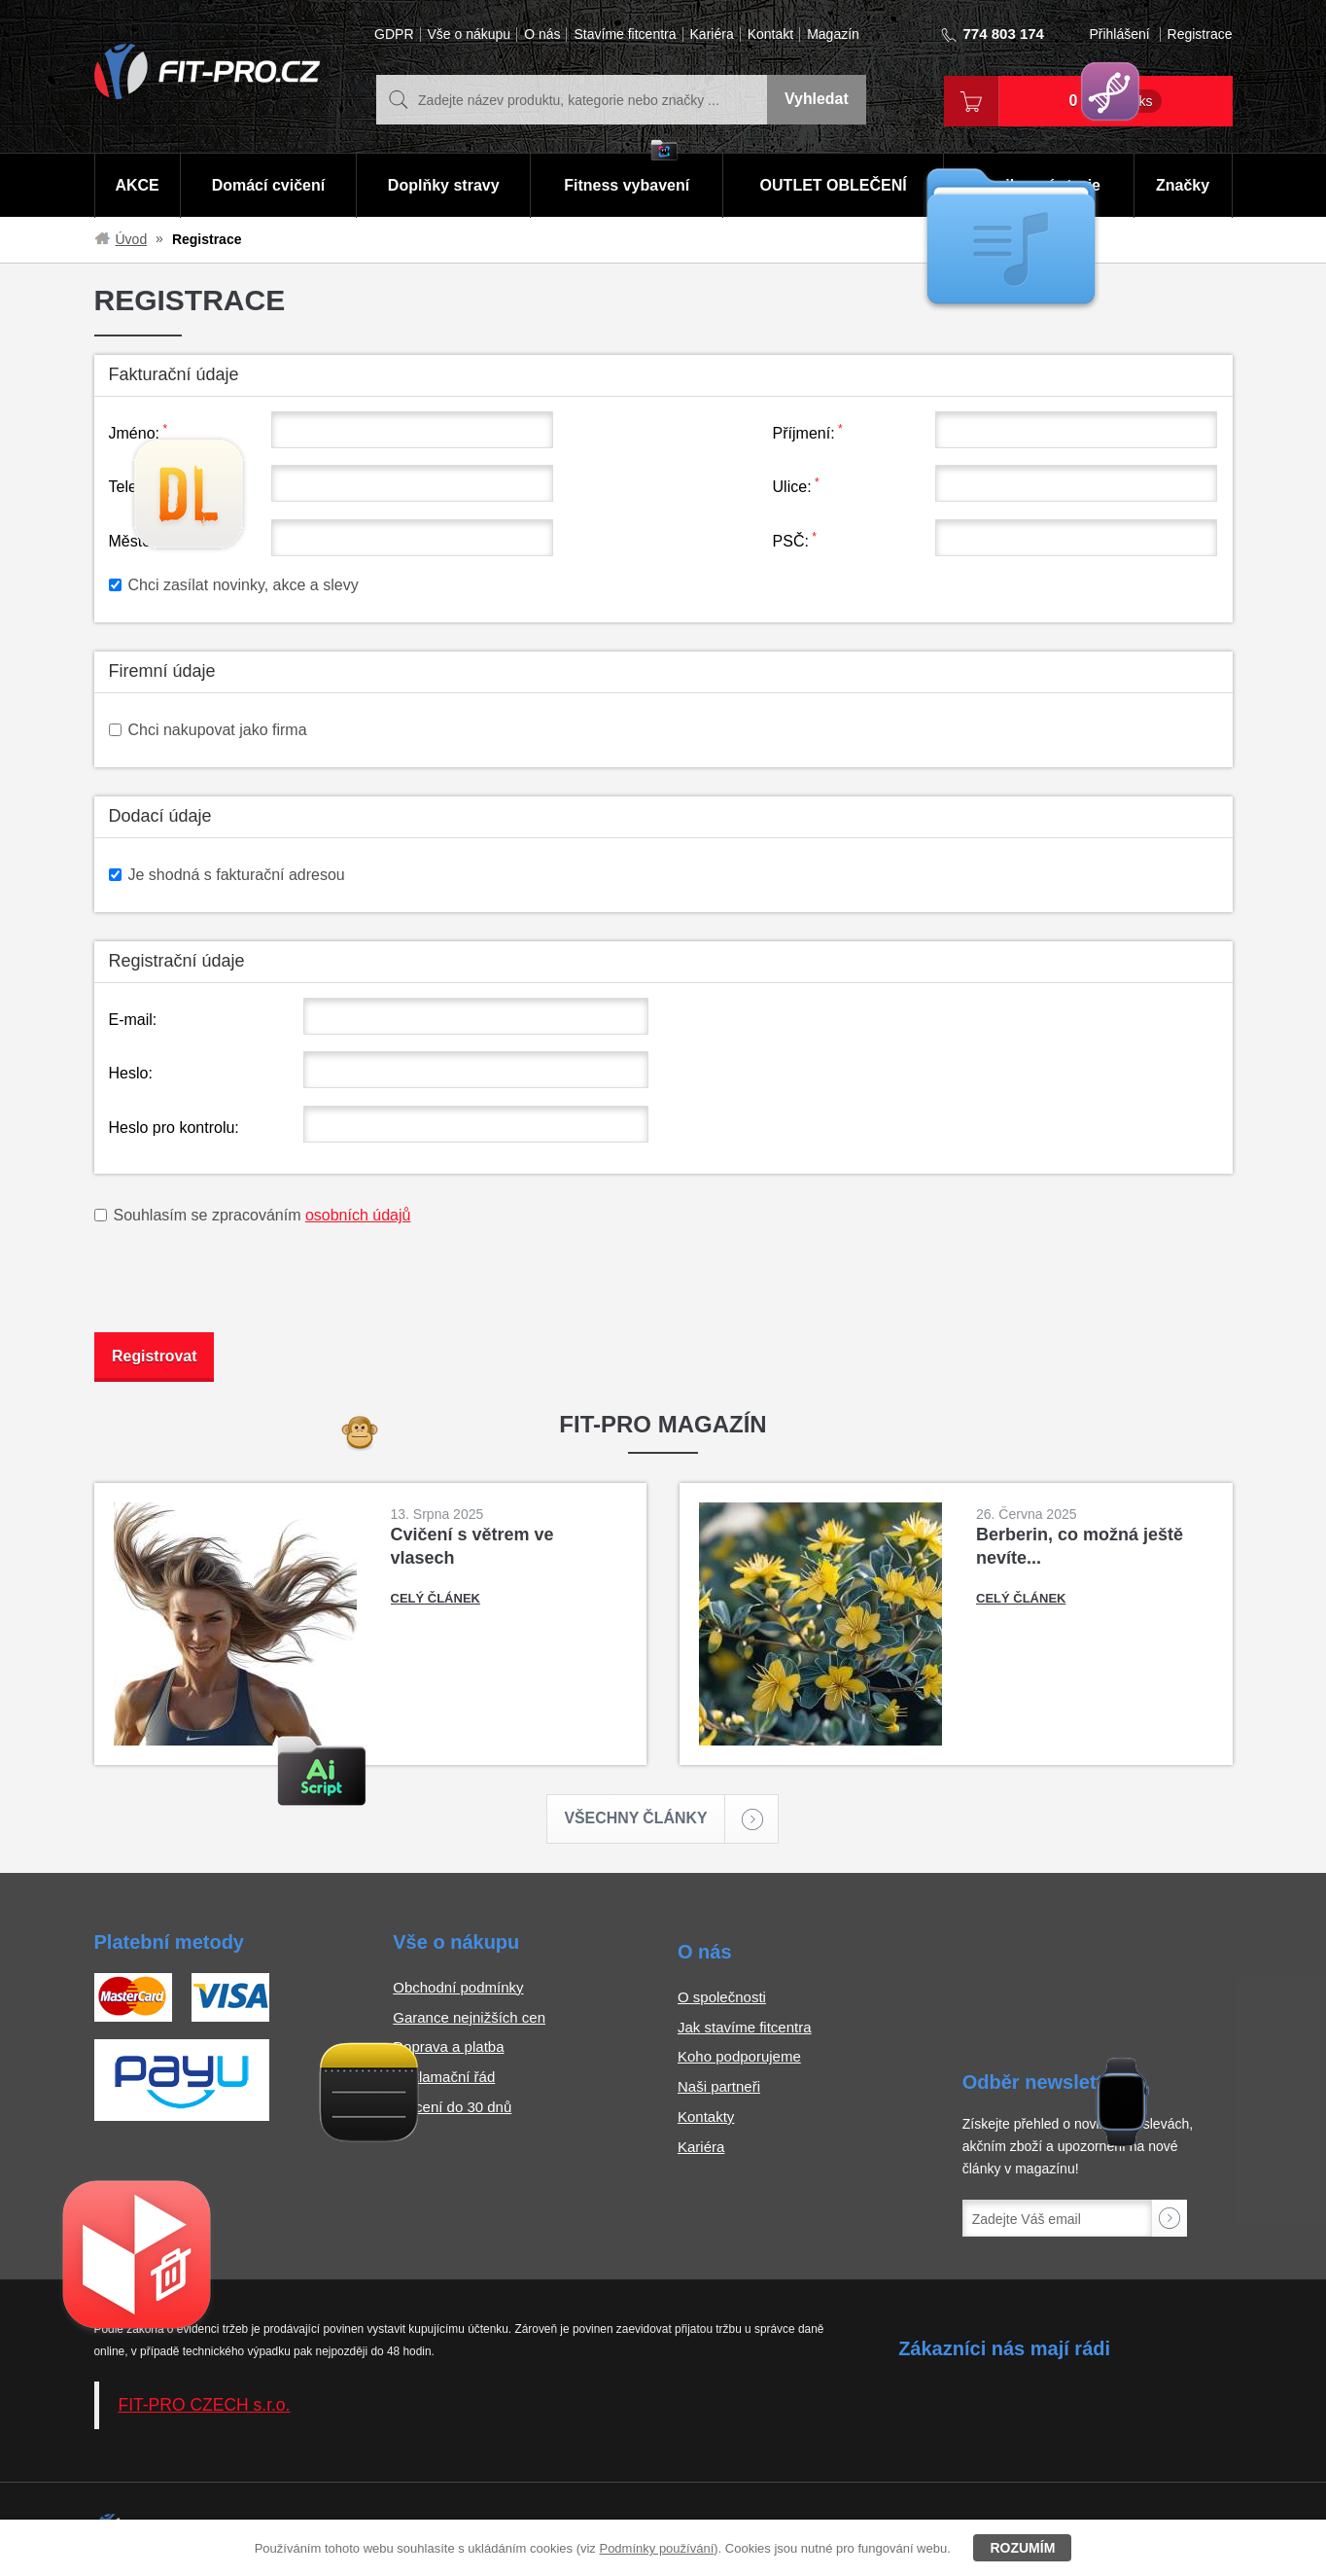 This screenshot has width=1326, height=2576. I want to click on open flatsweep app for system cleanup, so click(136, 2254).